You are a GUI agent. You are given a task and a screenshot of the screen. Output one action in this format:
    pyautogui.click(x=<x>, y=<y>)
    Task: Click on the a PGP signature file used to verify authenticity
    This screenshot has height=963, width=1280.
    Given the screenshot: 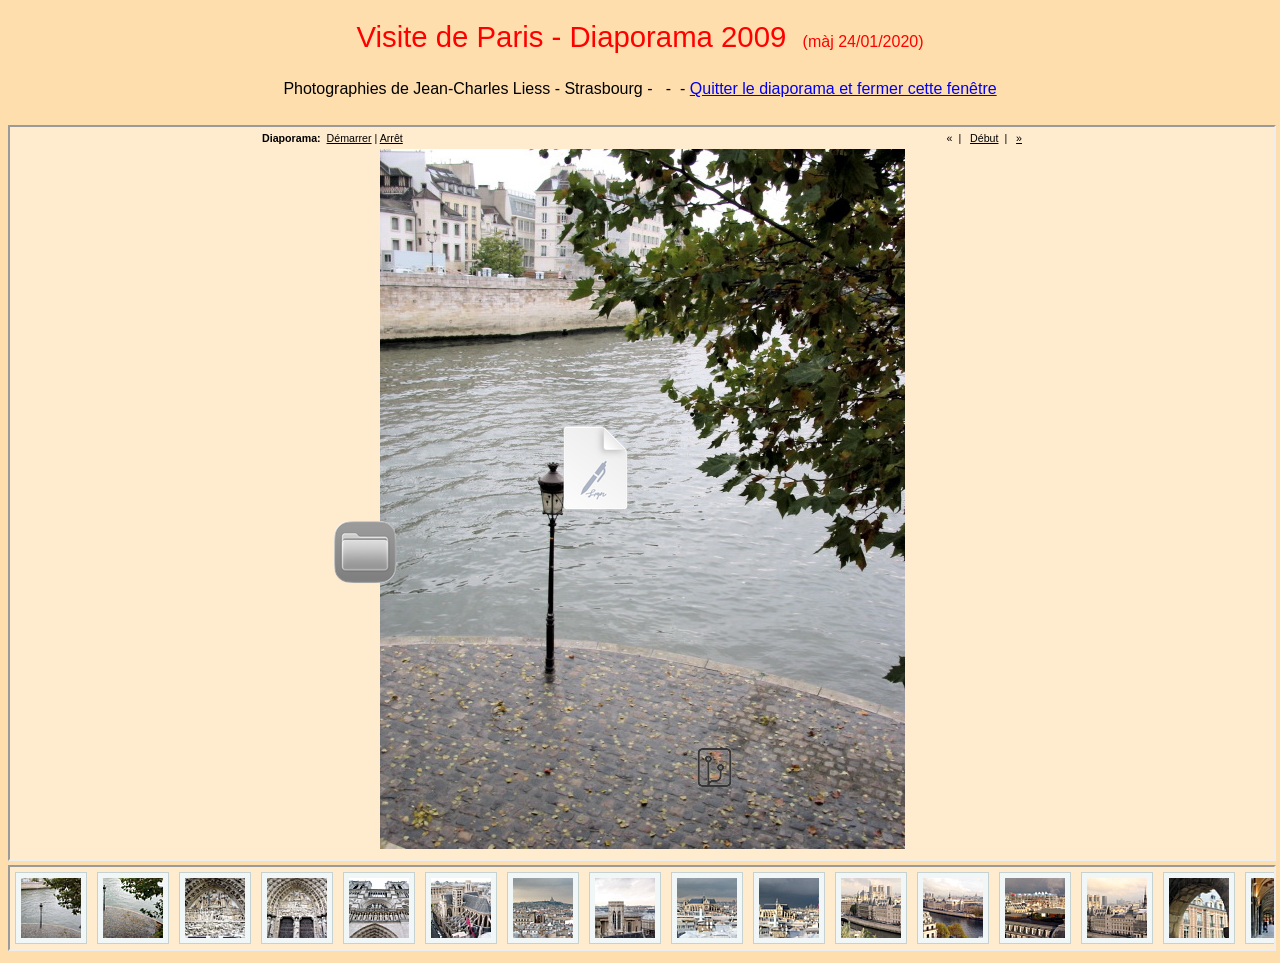 What is the action you would take?
    pyautogui.click(x=595, y=469)
    